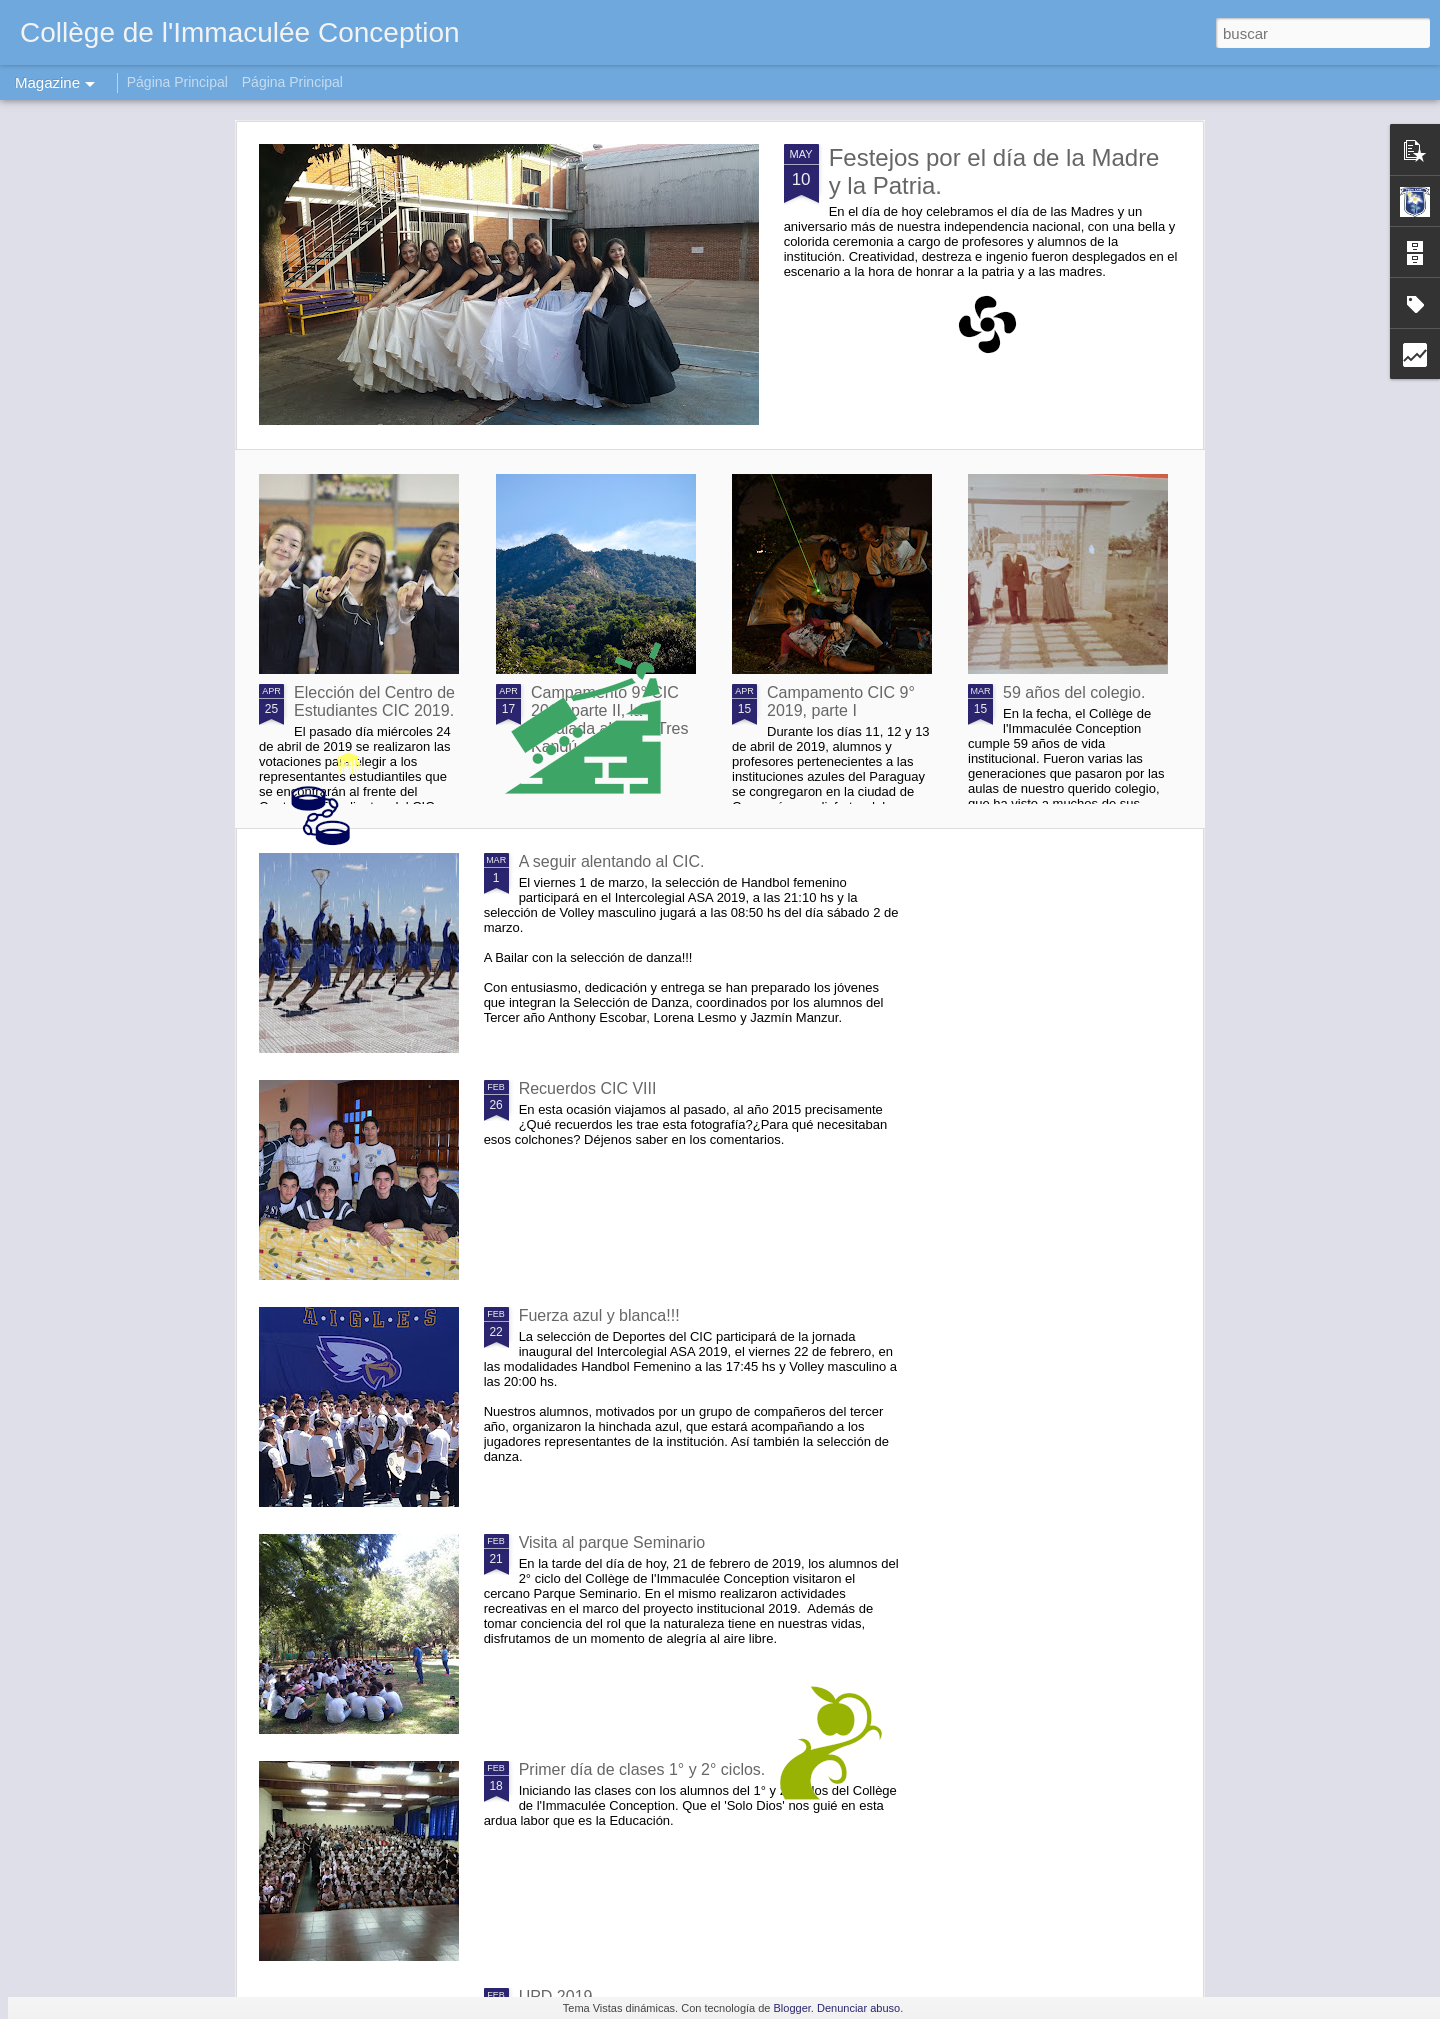  Describe the element at coordinates (584, 717) in the screenshot. I see `level up or progression indicator` at that location.